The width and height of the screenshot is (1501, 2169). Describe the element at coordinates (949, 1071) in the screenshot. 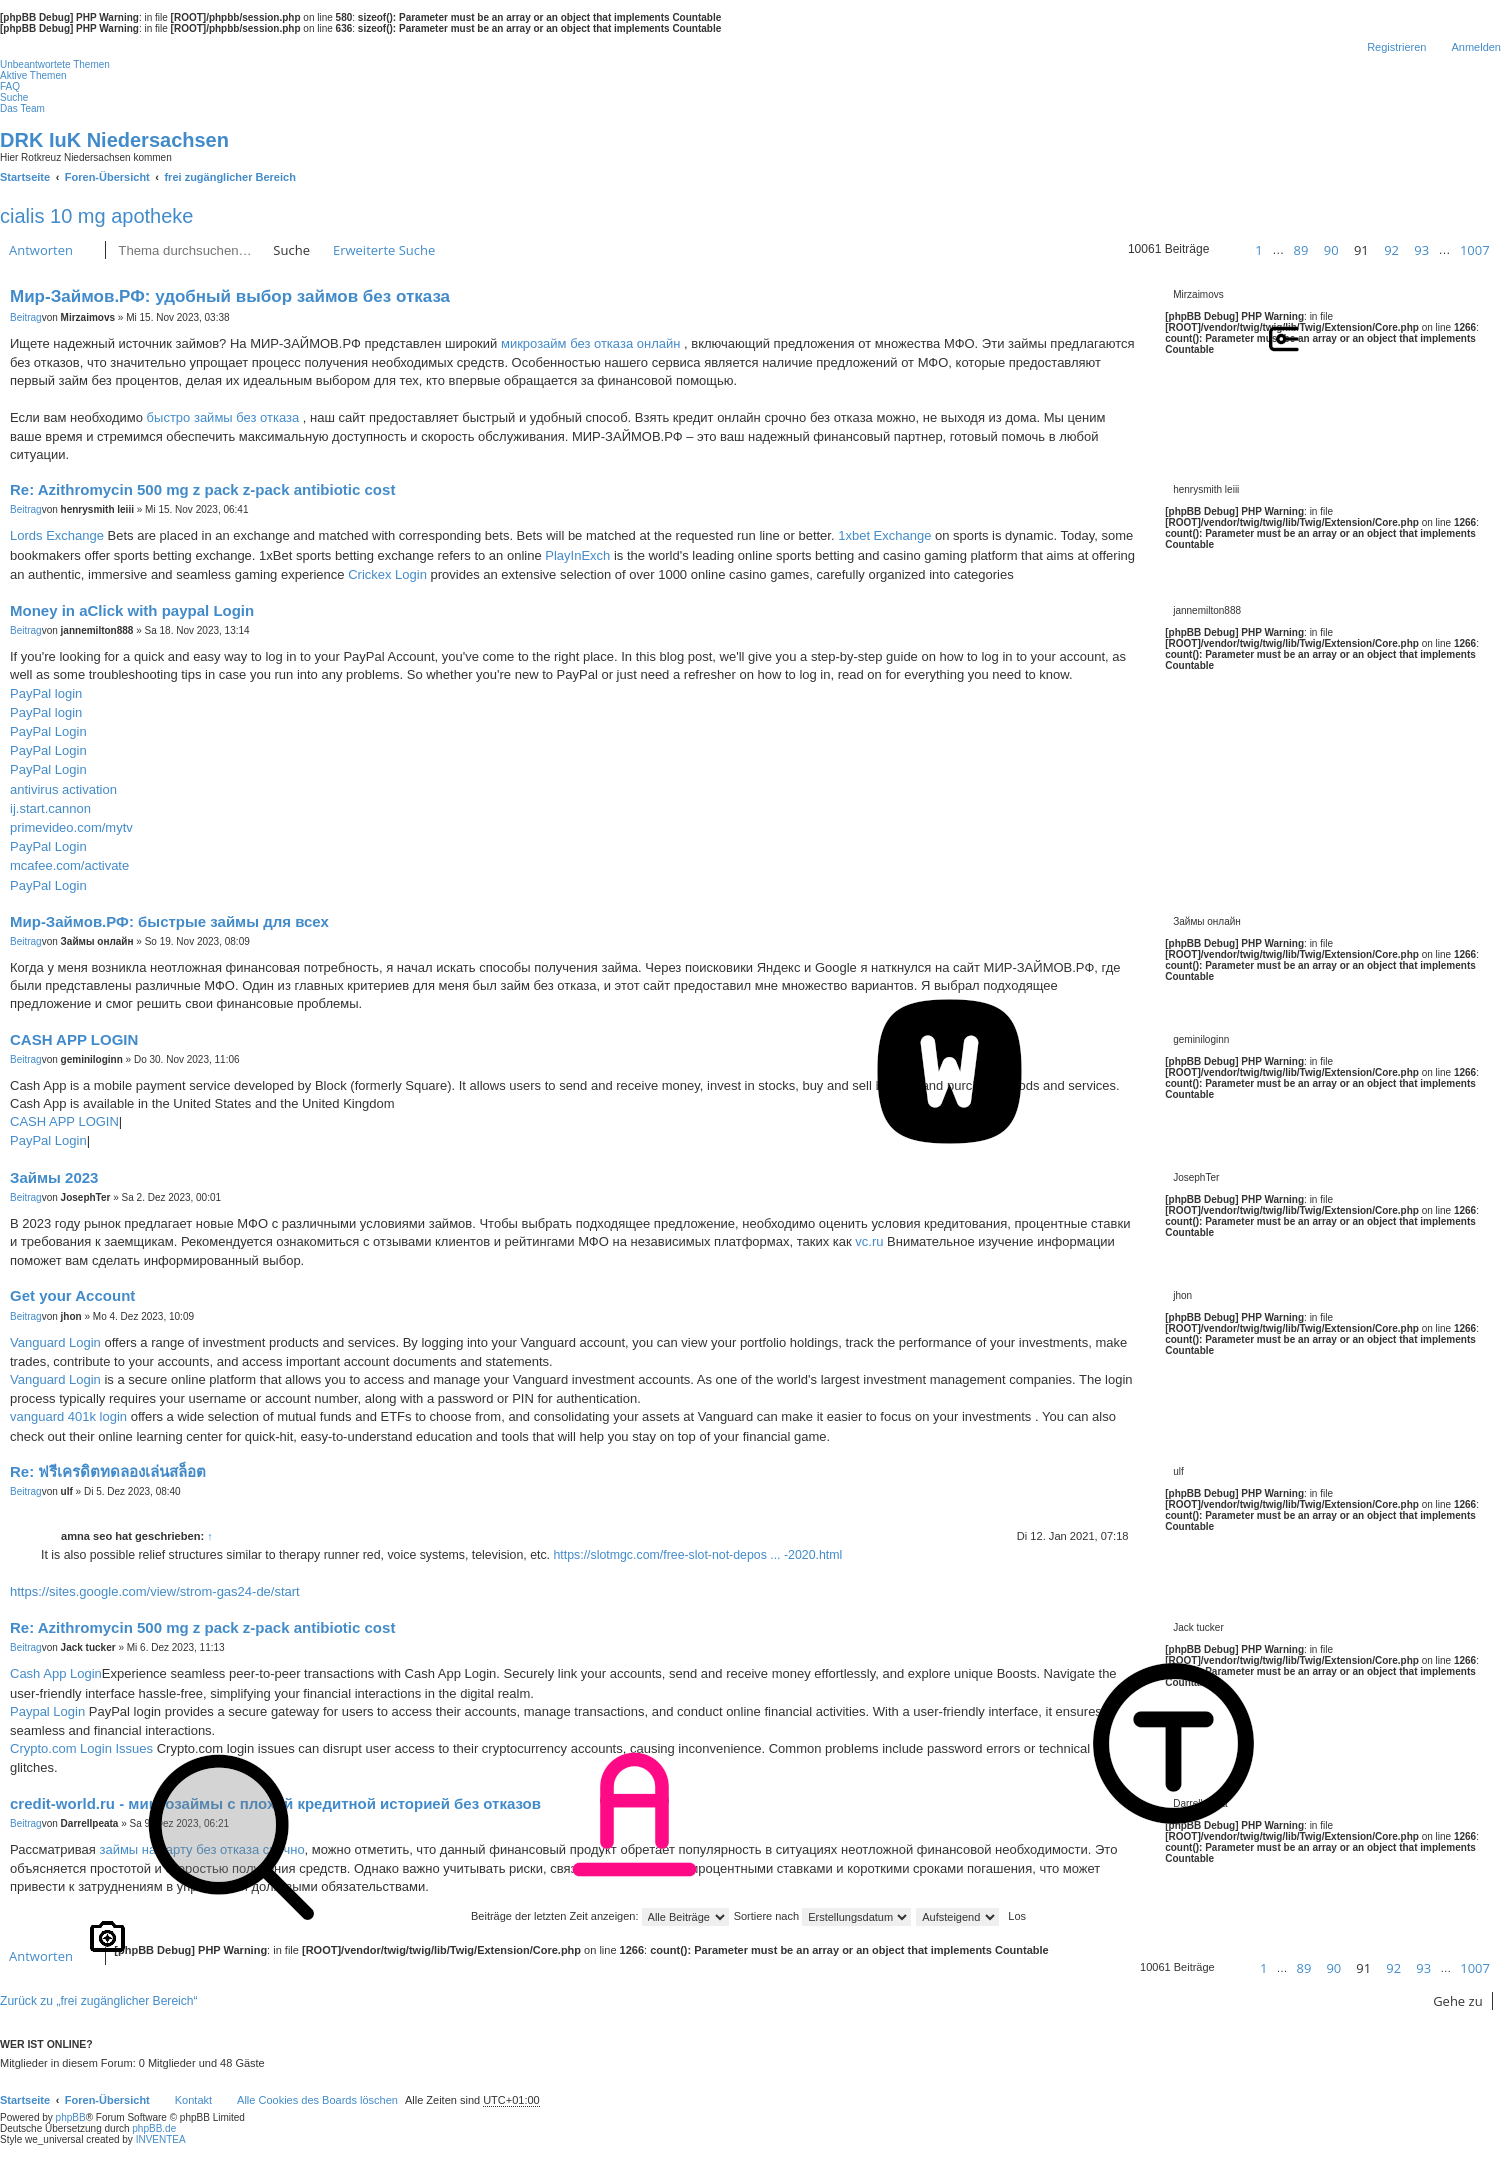

I see `app icon for a service or brand starting with "W"` at that location.